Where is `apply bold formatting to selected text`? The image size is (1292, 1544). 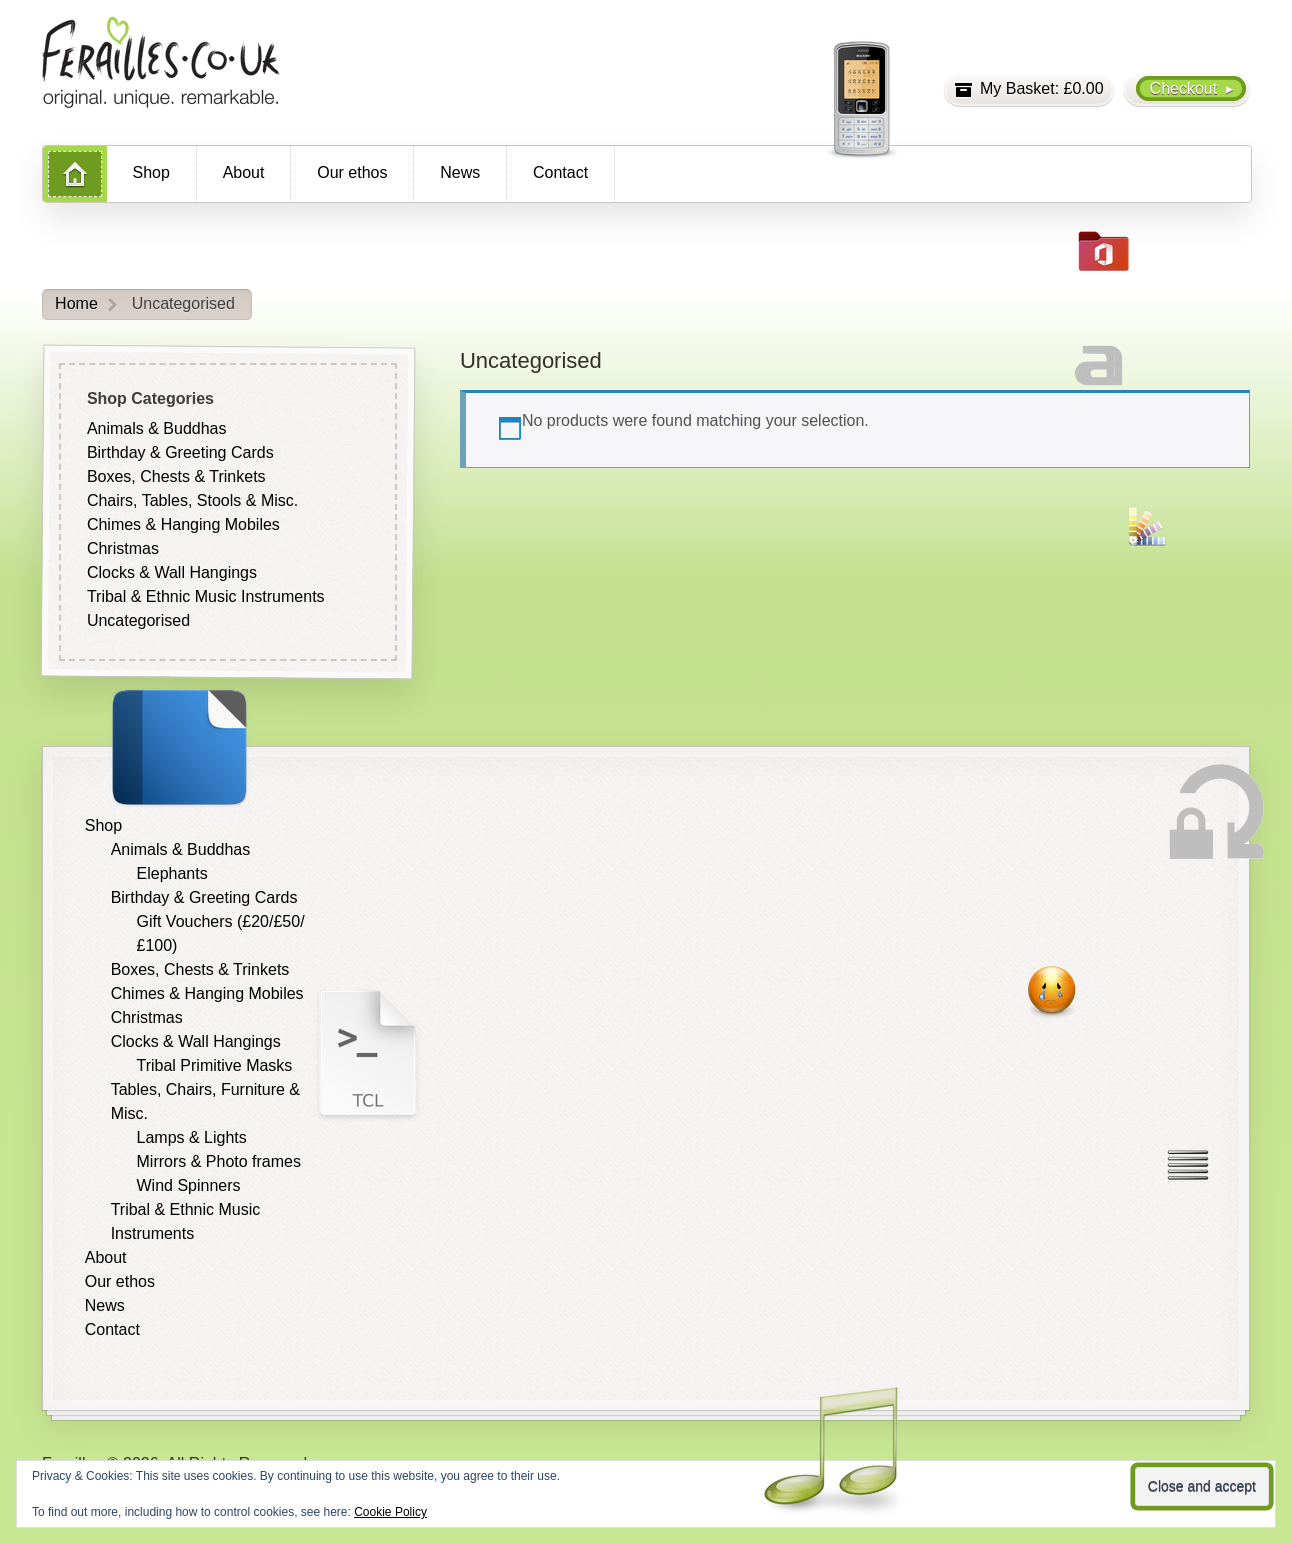 apply bold formatting to selected text is located at coordinates (1098, 365).